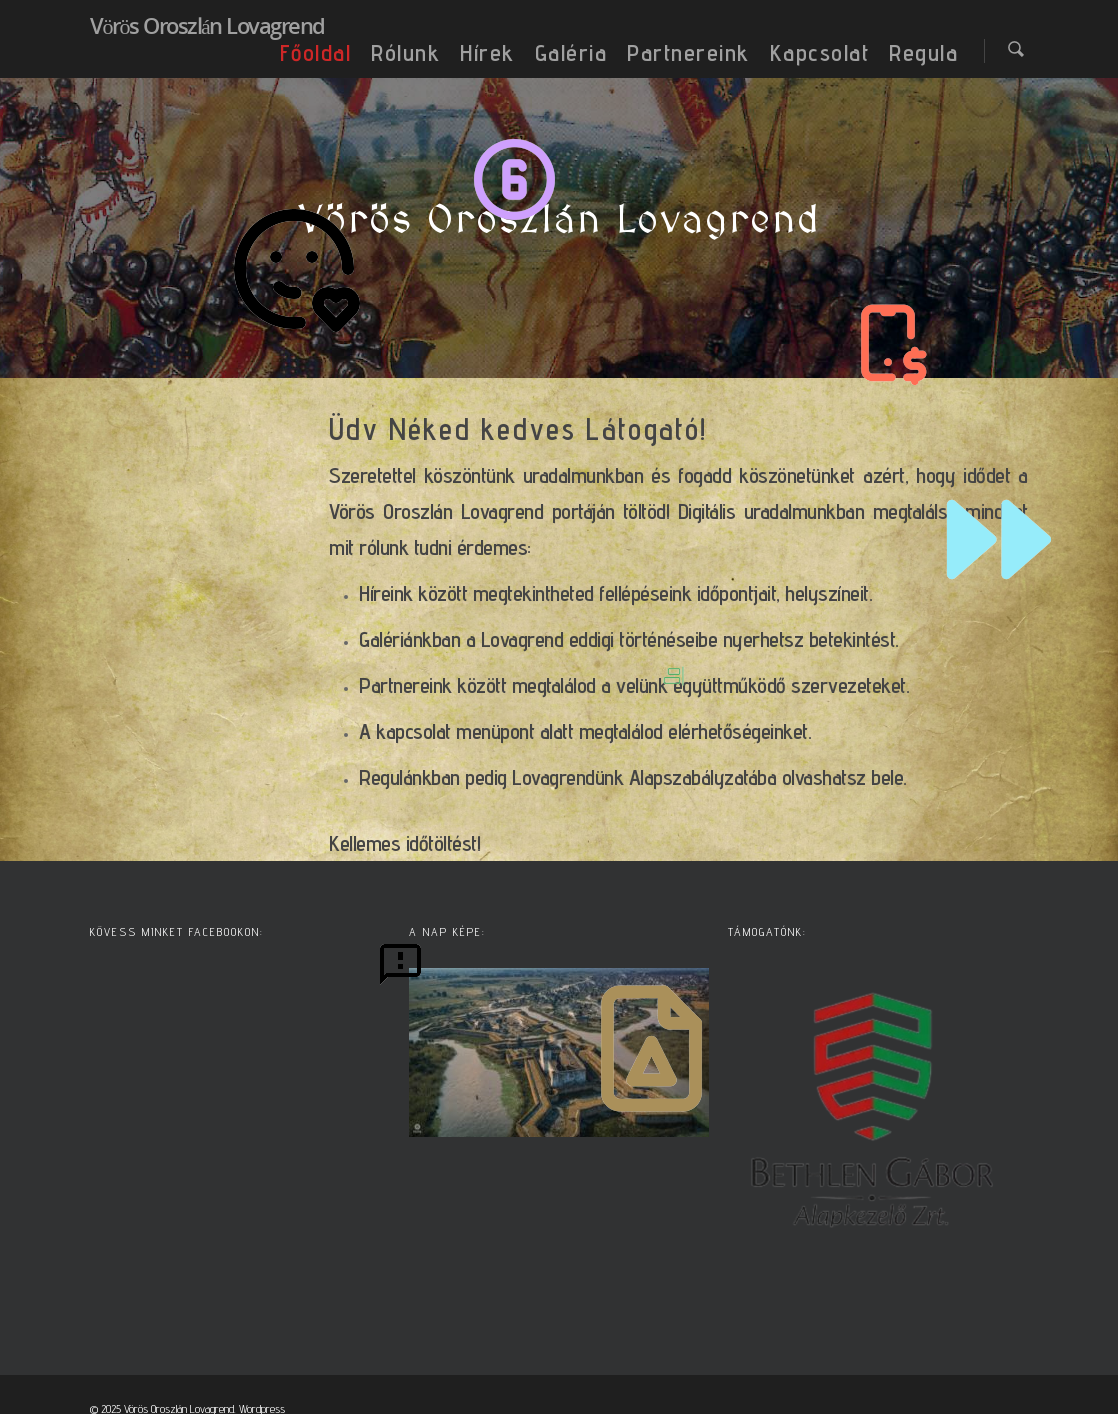  Describe the element at coordinates (996, 539) in the screenshot. I see `skip to the next track` at that location.